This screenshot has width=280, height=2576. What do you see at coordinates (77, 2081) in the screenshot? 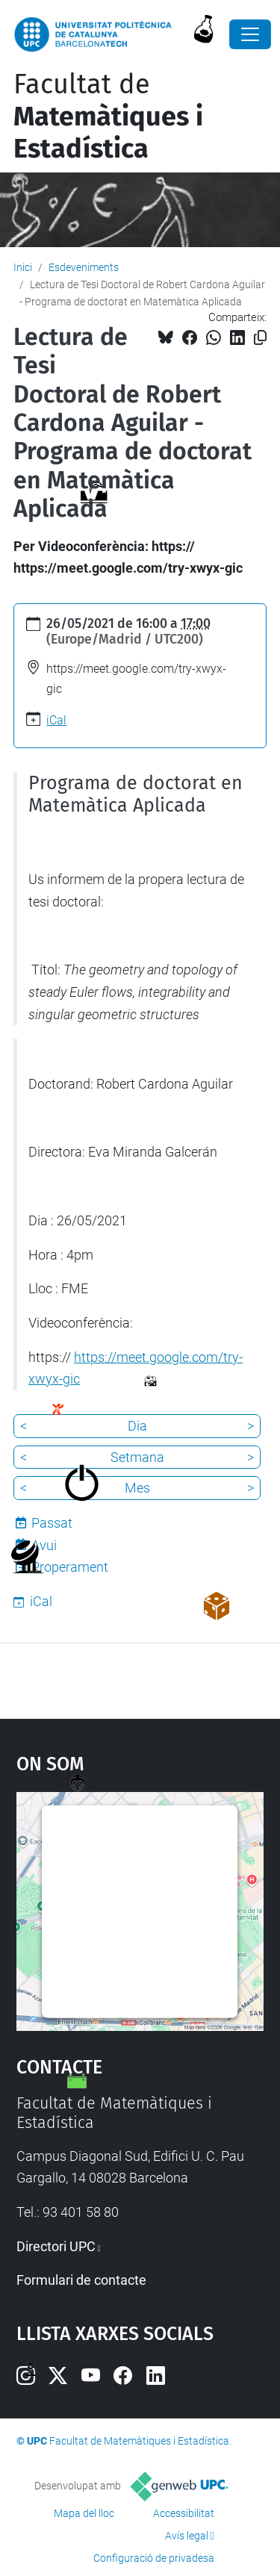
I see `view vehicle battery status` at bounding box center [77, 2081].